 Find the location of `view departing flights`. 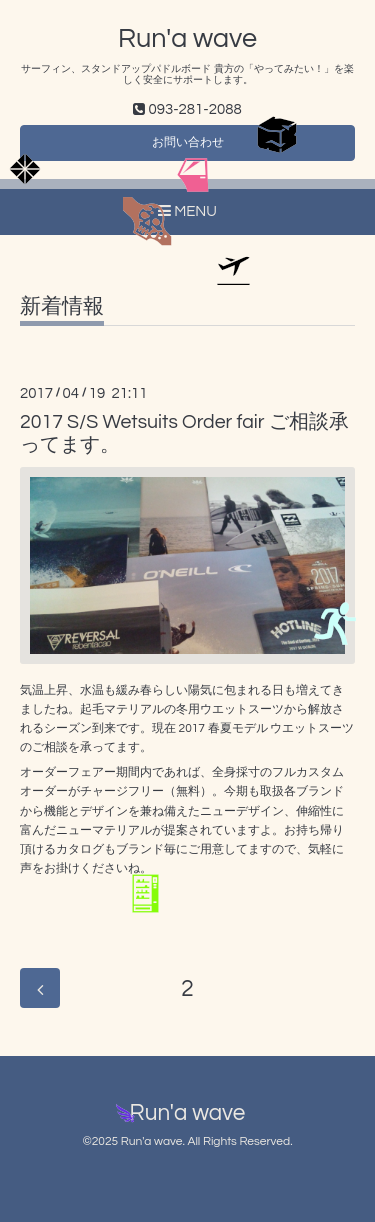

view departing flights is located at coordinates (233, 270).